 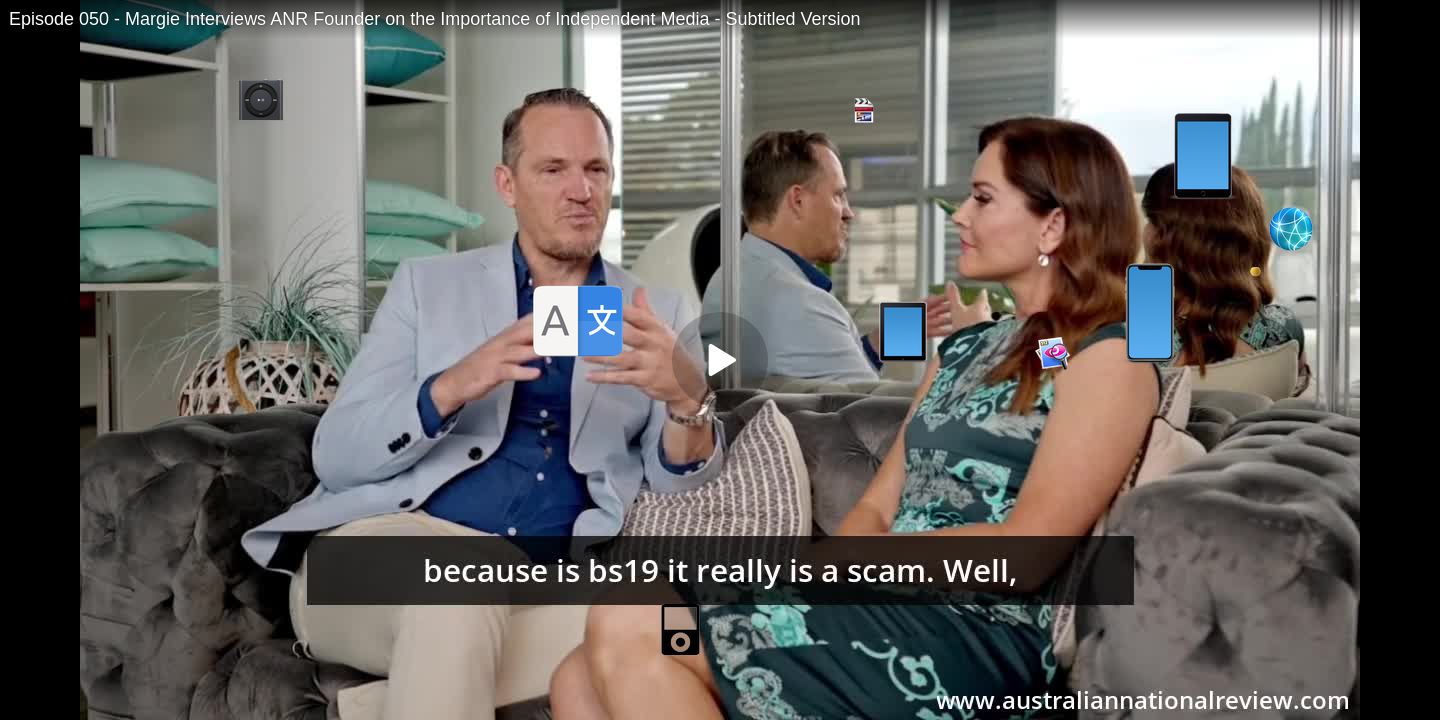 I want to click on iPhone XS device icon, so click(x=1150, y=314).